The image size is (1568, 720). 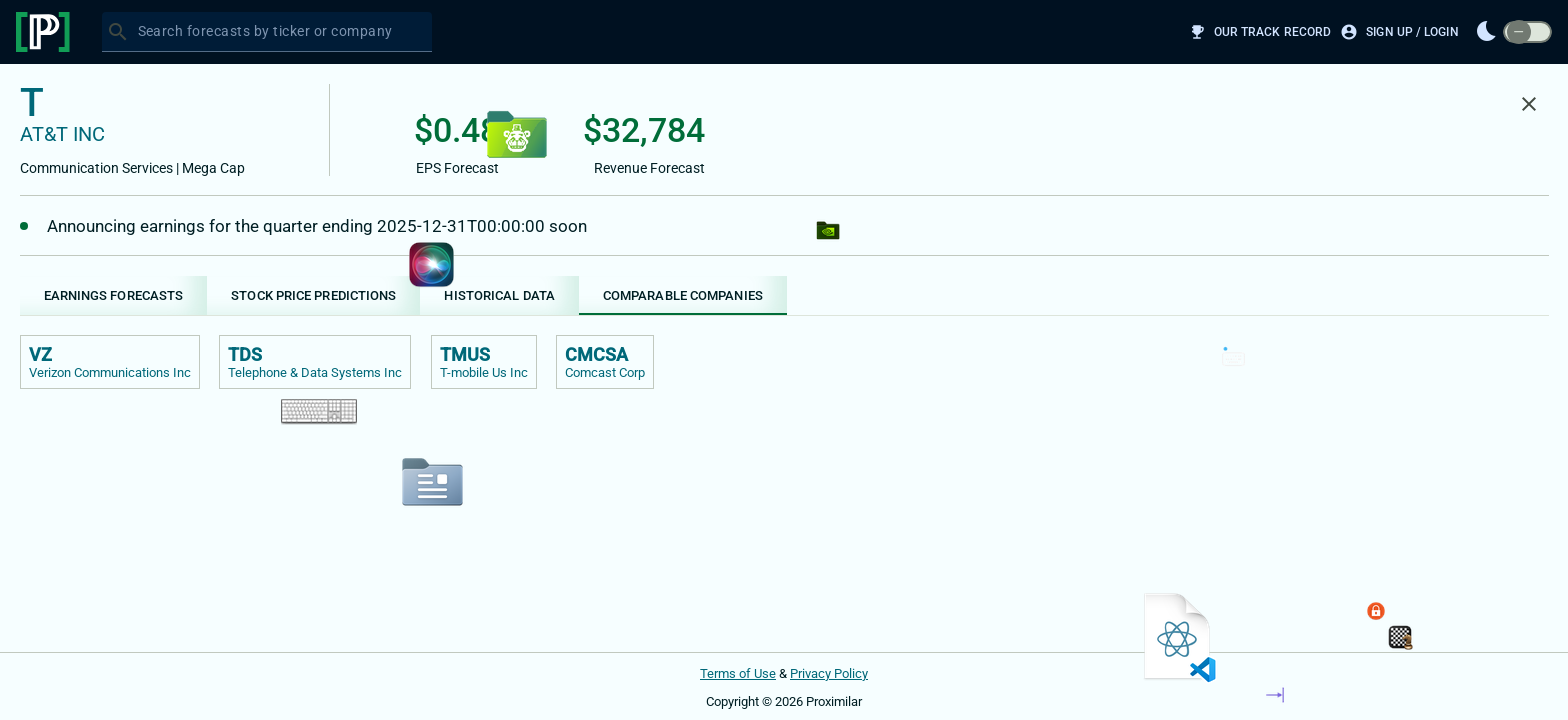 I want to click on open your Game Jolt games folder, so click(x=517, y=136).